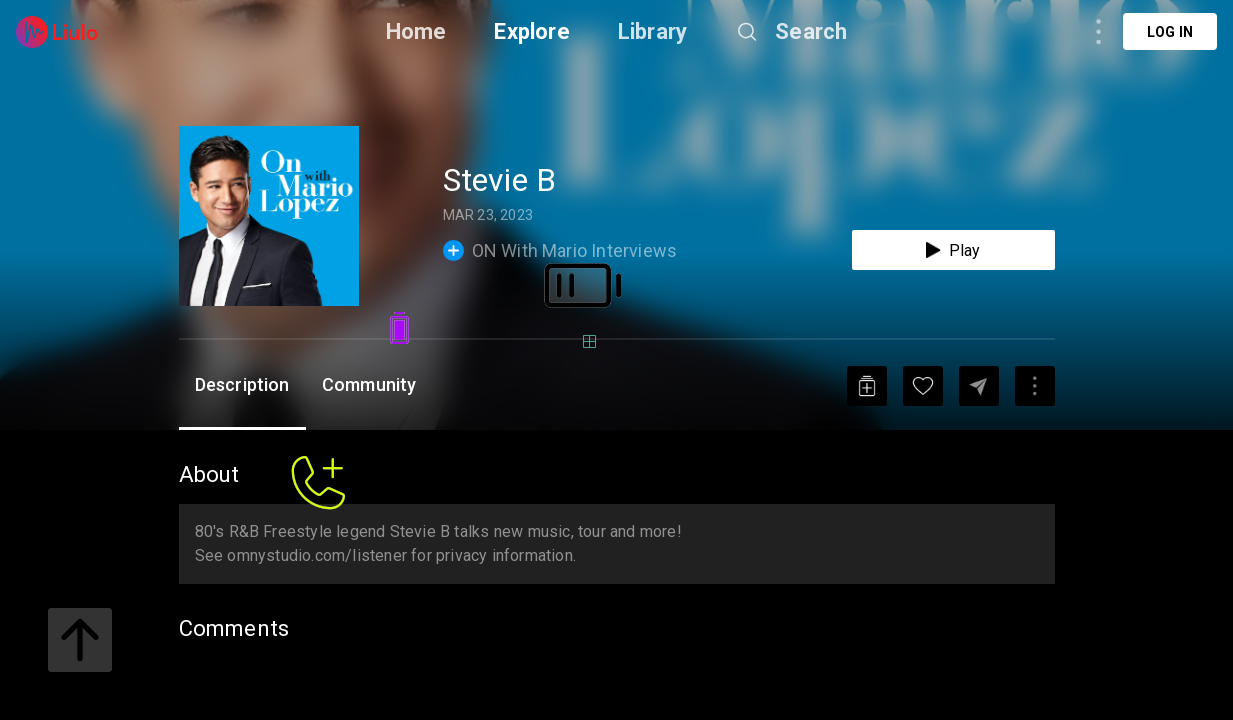  What do you see at coordinates (399, 328) in the screenshot?
I see `indicates battery is fully charged` at bounding box center [399, 328].